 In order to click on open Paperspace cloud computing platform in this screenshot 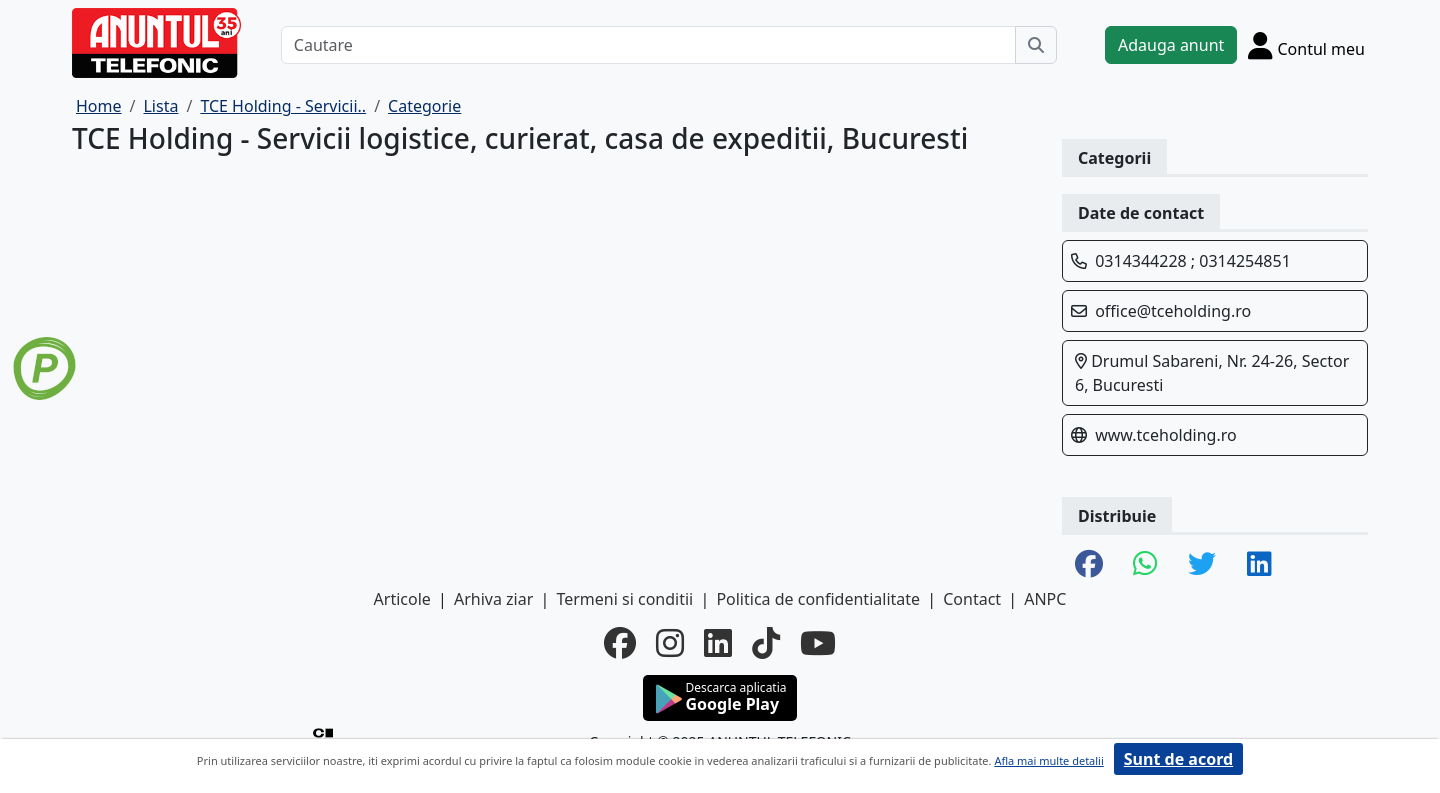, I will do `click(44, 368)`.